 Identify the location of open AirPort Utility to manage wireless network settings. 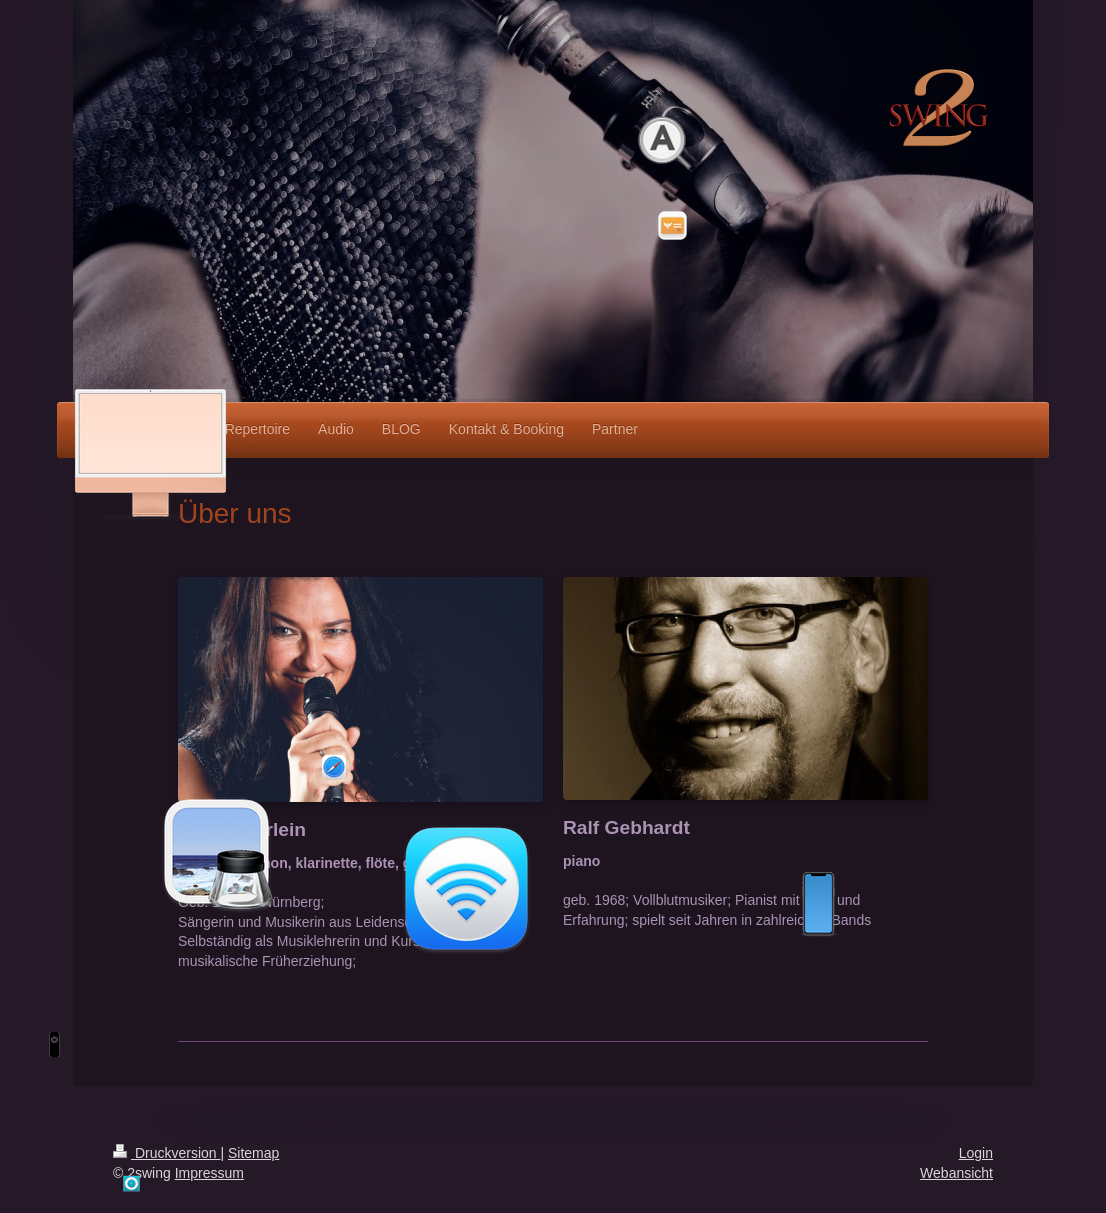
(466, 888).